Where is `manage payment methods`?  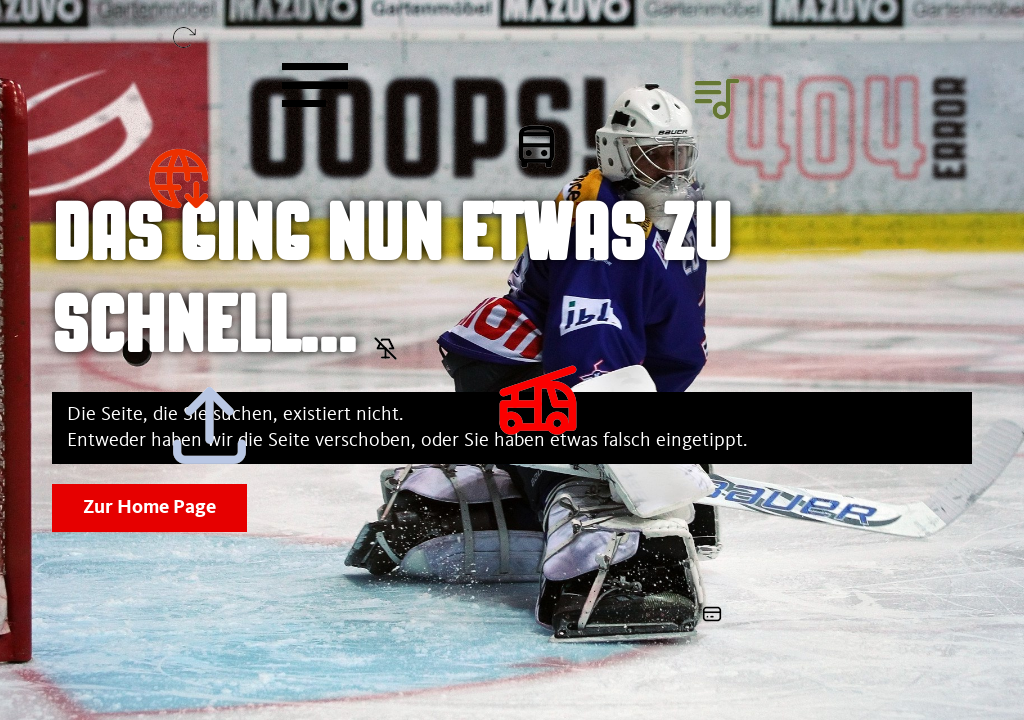 manage payment methods is located at coordinates (712, 614).